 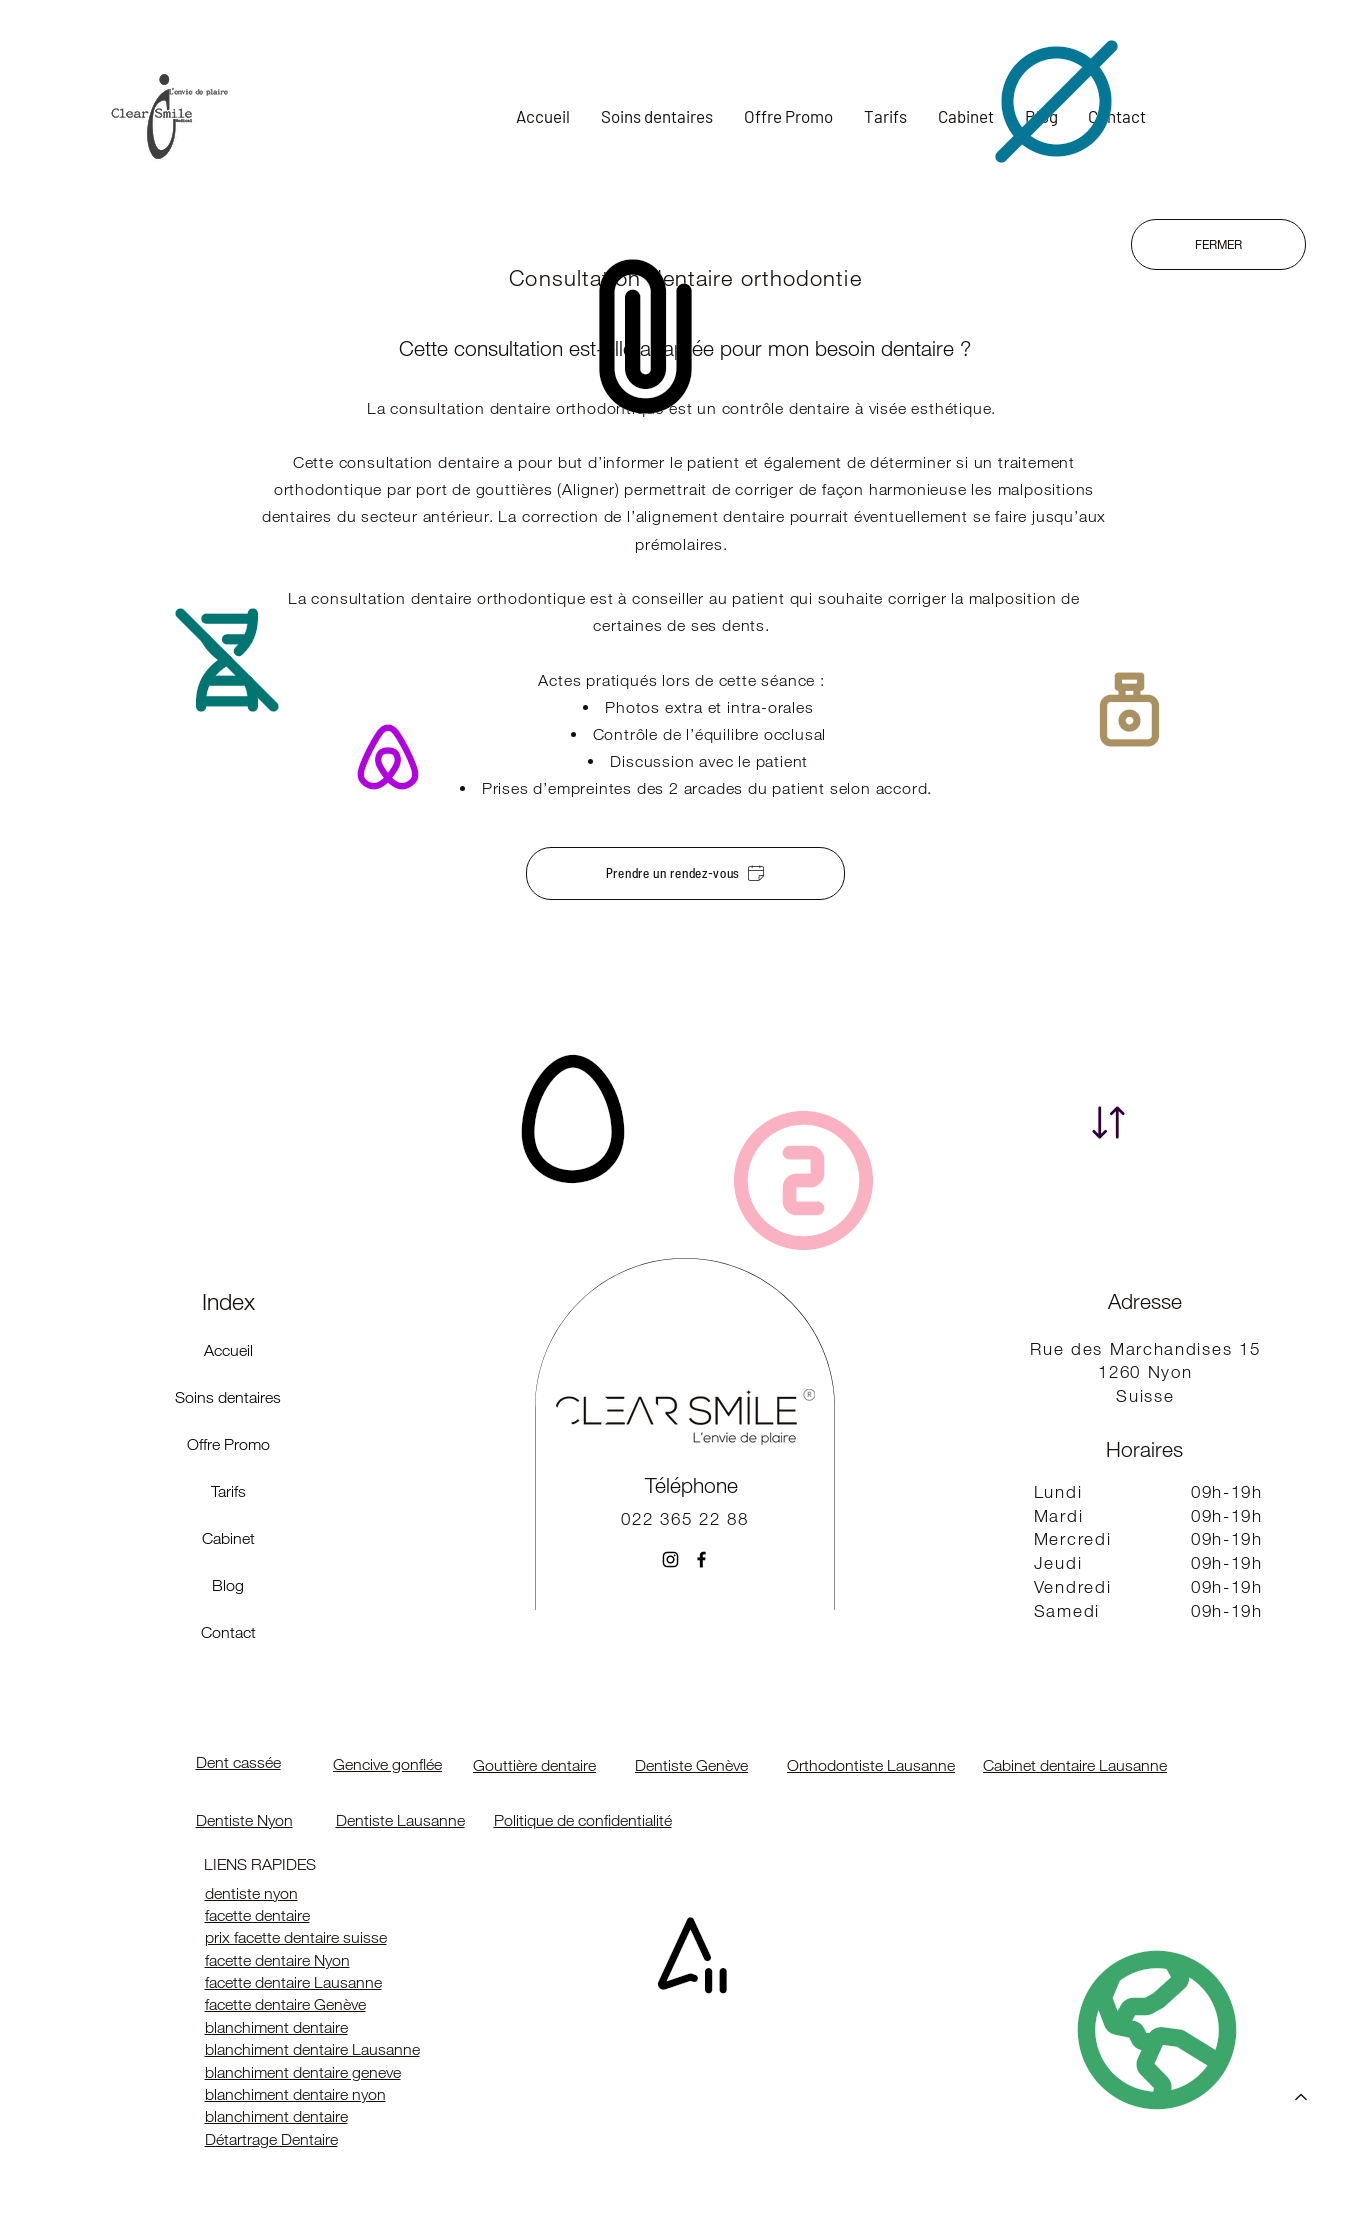 What do you see at coordinates (645, 336) in the screenshot?
I see `attach a file to your message` at bounding box center [645, 336].